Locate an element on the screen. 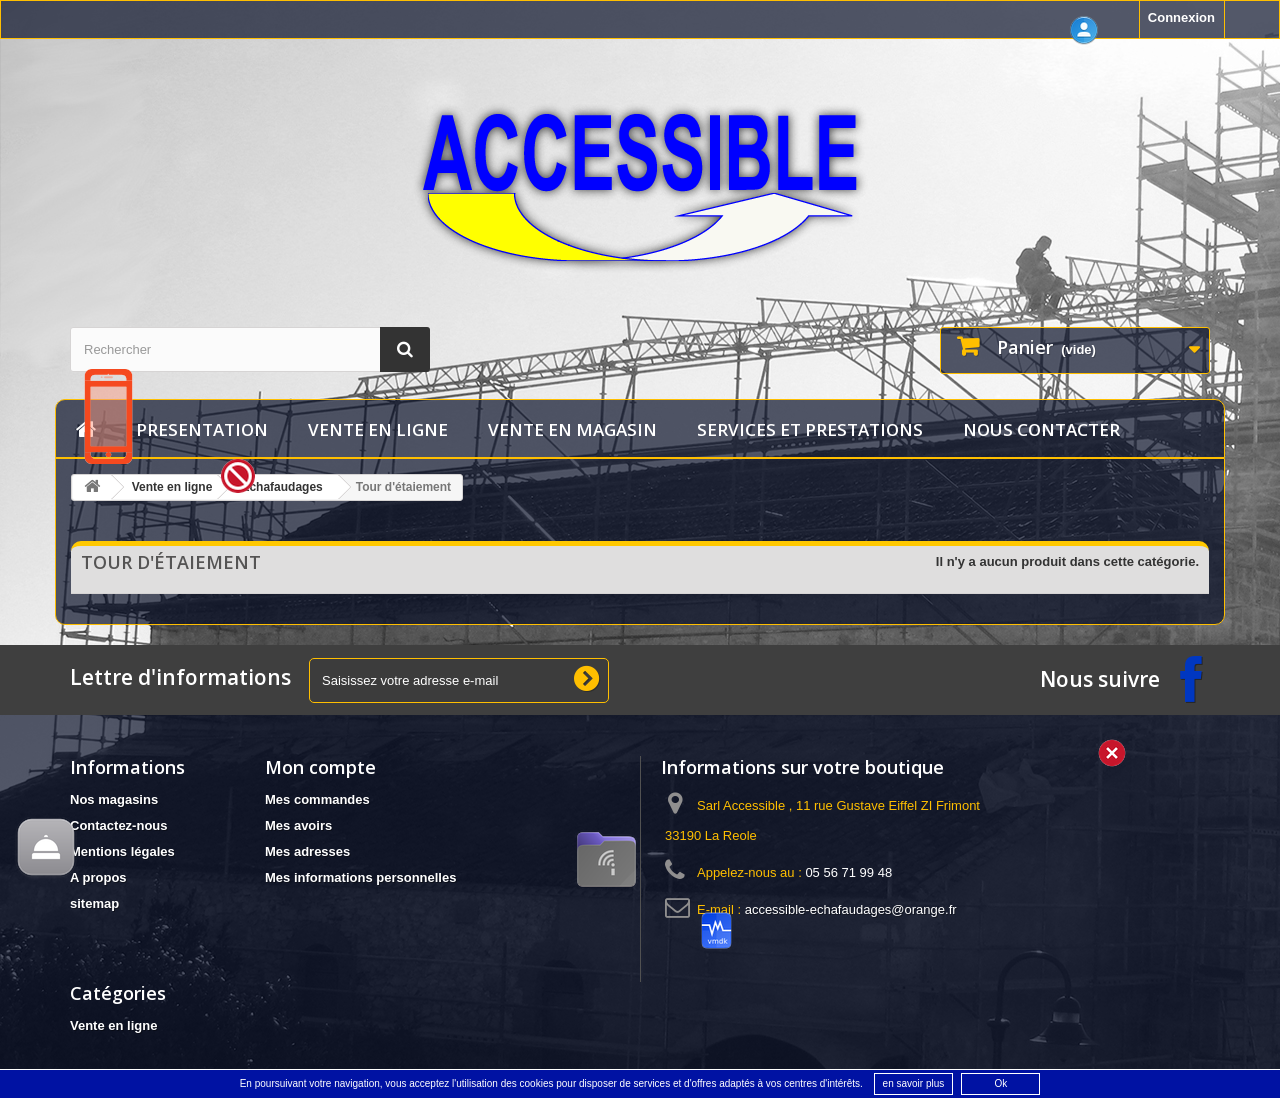 The image size is (1280, 1098). access session services preferences is located at coordinates (46, 848).